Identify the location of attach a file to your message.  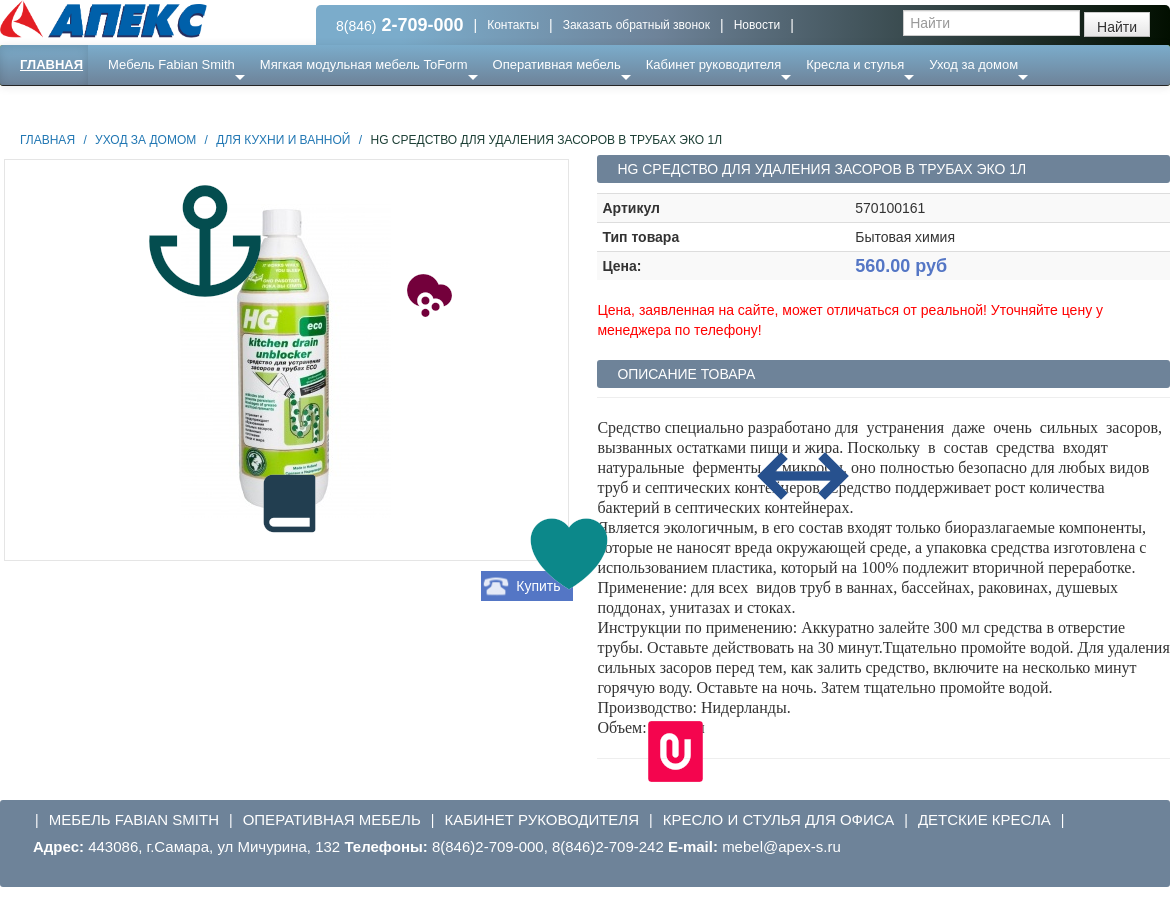
(675, 751).